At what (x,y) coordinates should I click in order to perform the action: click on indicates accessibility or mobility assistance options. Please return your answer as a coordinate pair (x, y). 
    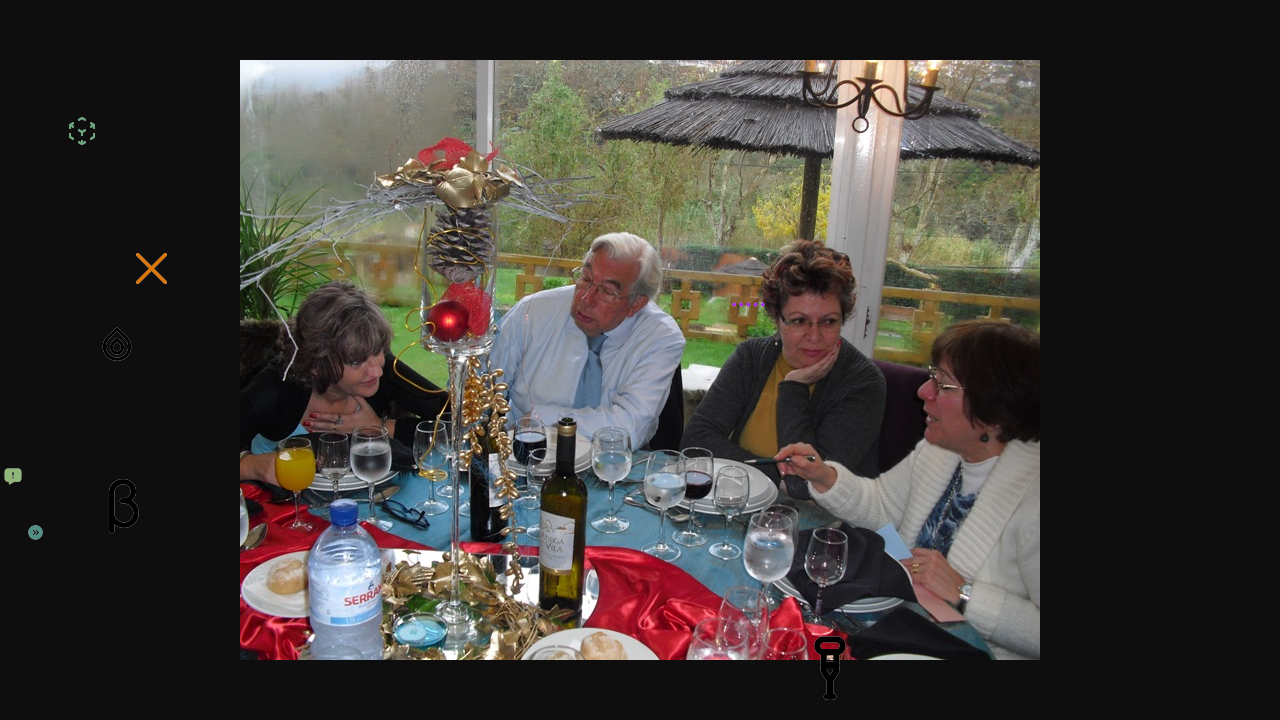
    Looking at the image, I should click on (830, 668).